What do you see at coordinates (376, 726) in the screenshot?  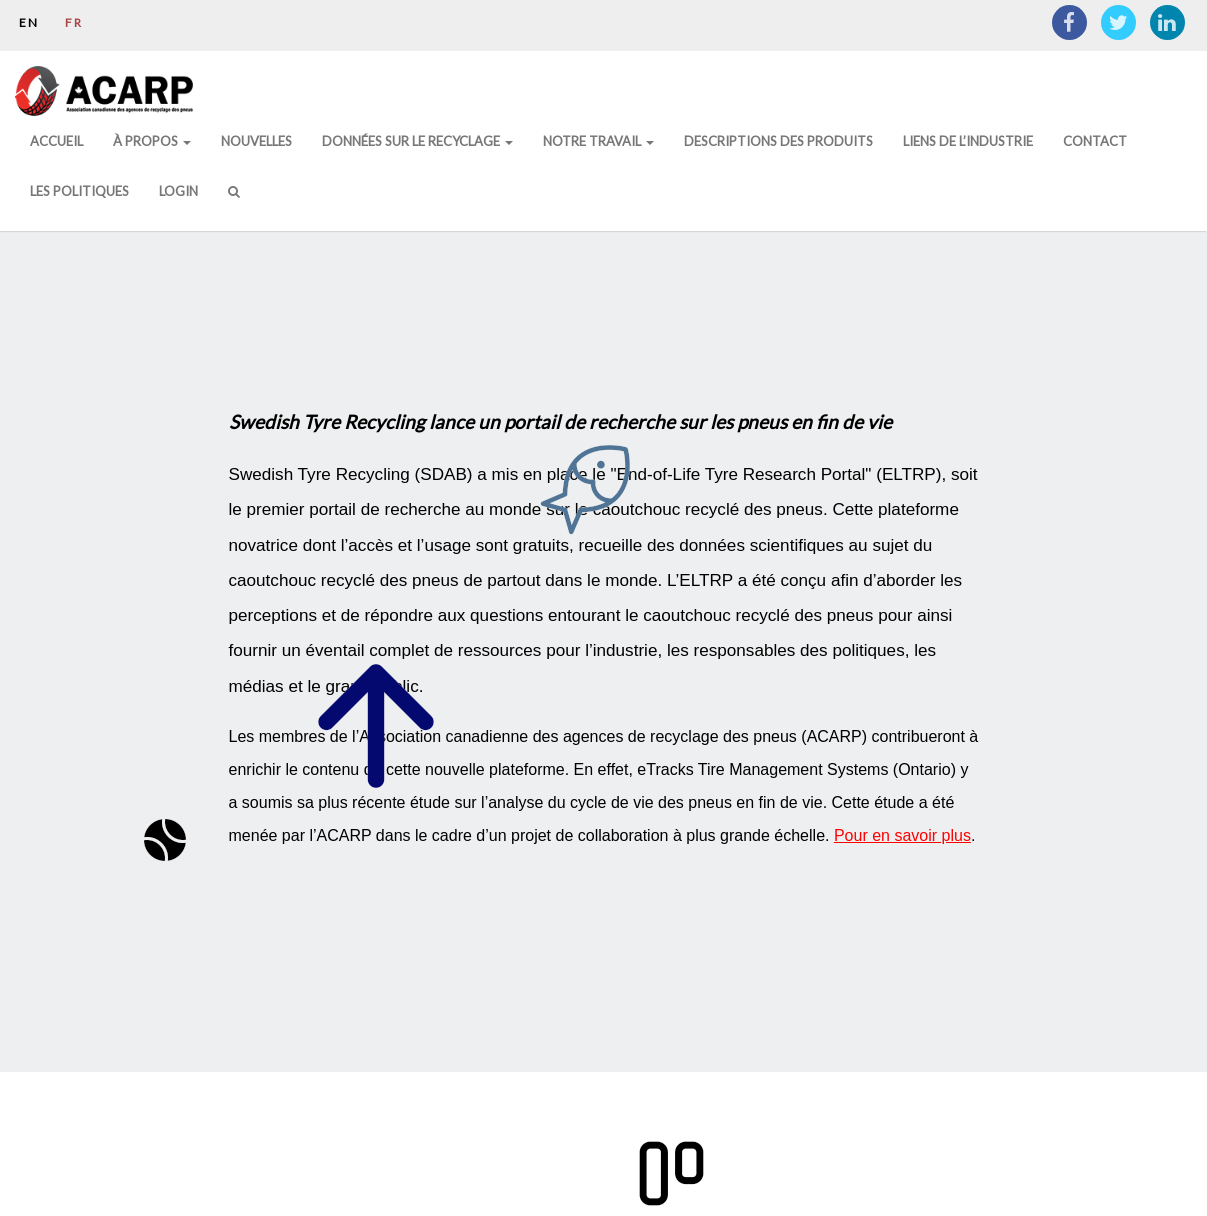 I see `scroll to top of page` at bounding box center [376, 726].